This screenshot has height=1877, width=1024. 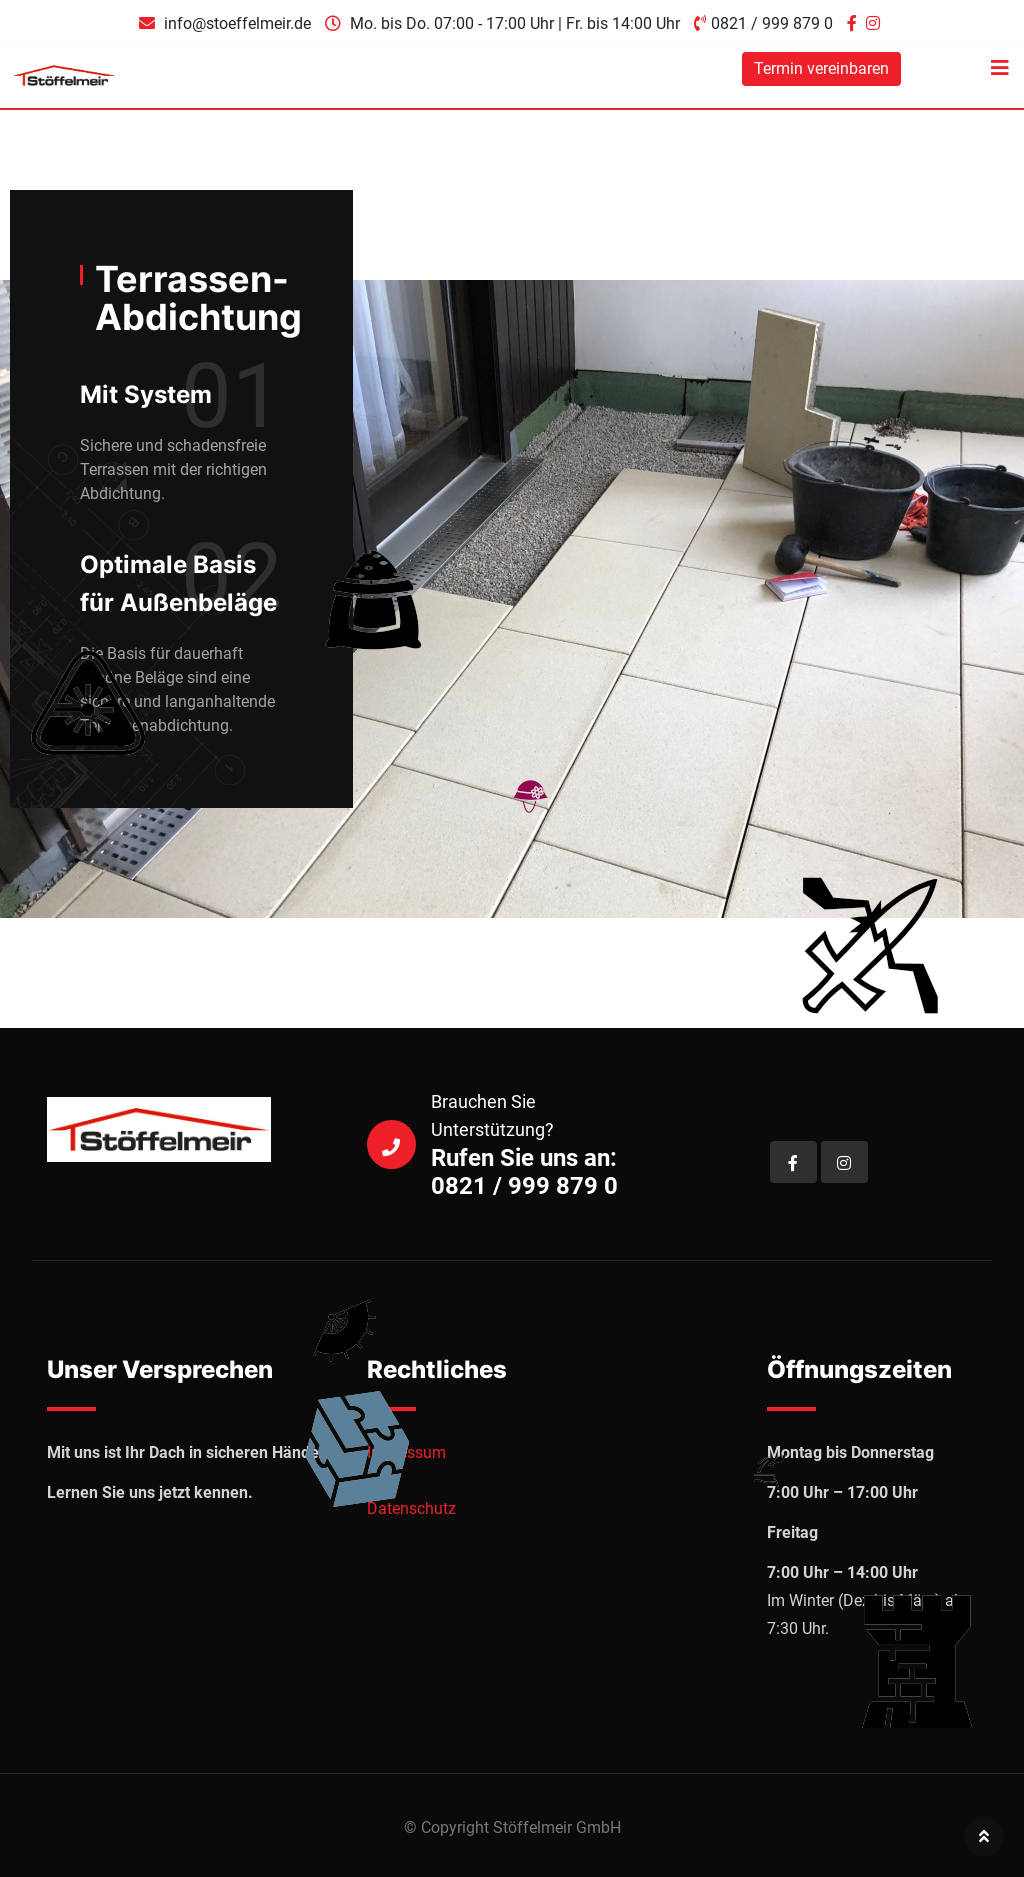 What do you see at coordinates (357, 1449) in the screenshot?
I see `access puzzle or jigsaw game` at bounding box center [357, 1449].